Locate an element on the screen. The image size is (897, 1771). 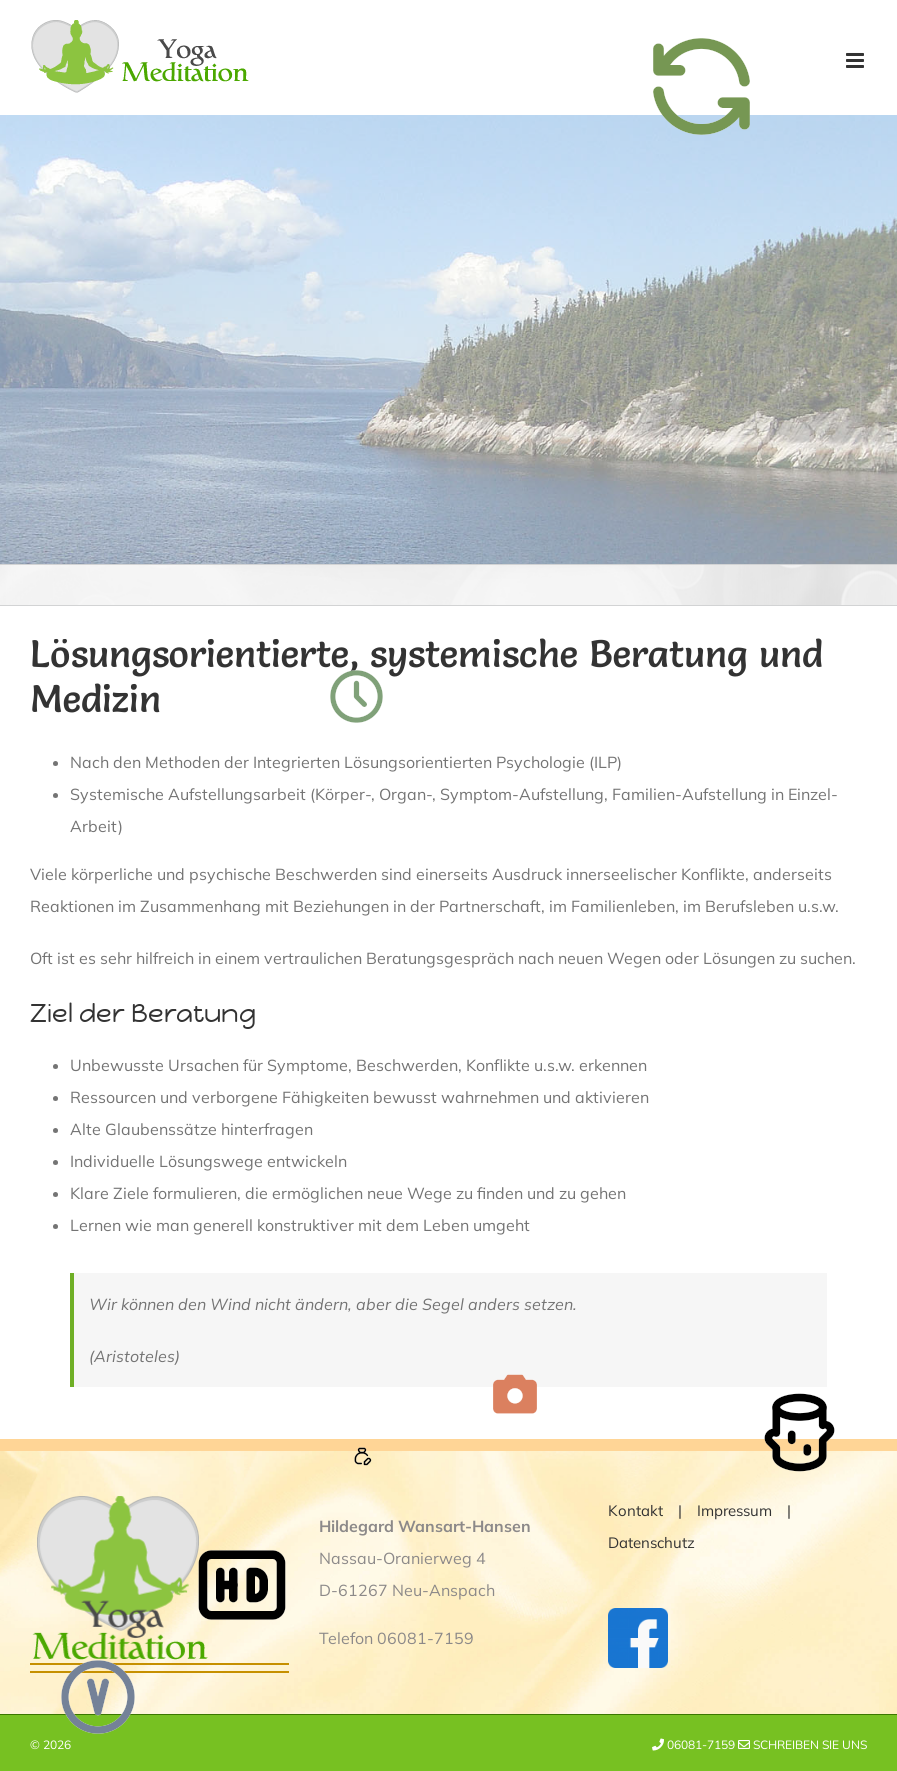
indicates high definition video quality is located at coordinates (242, 1585).